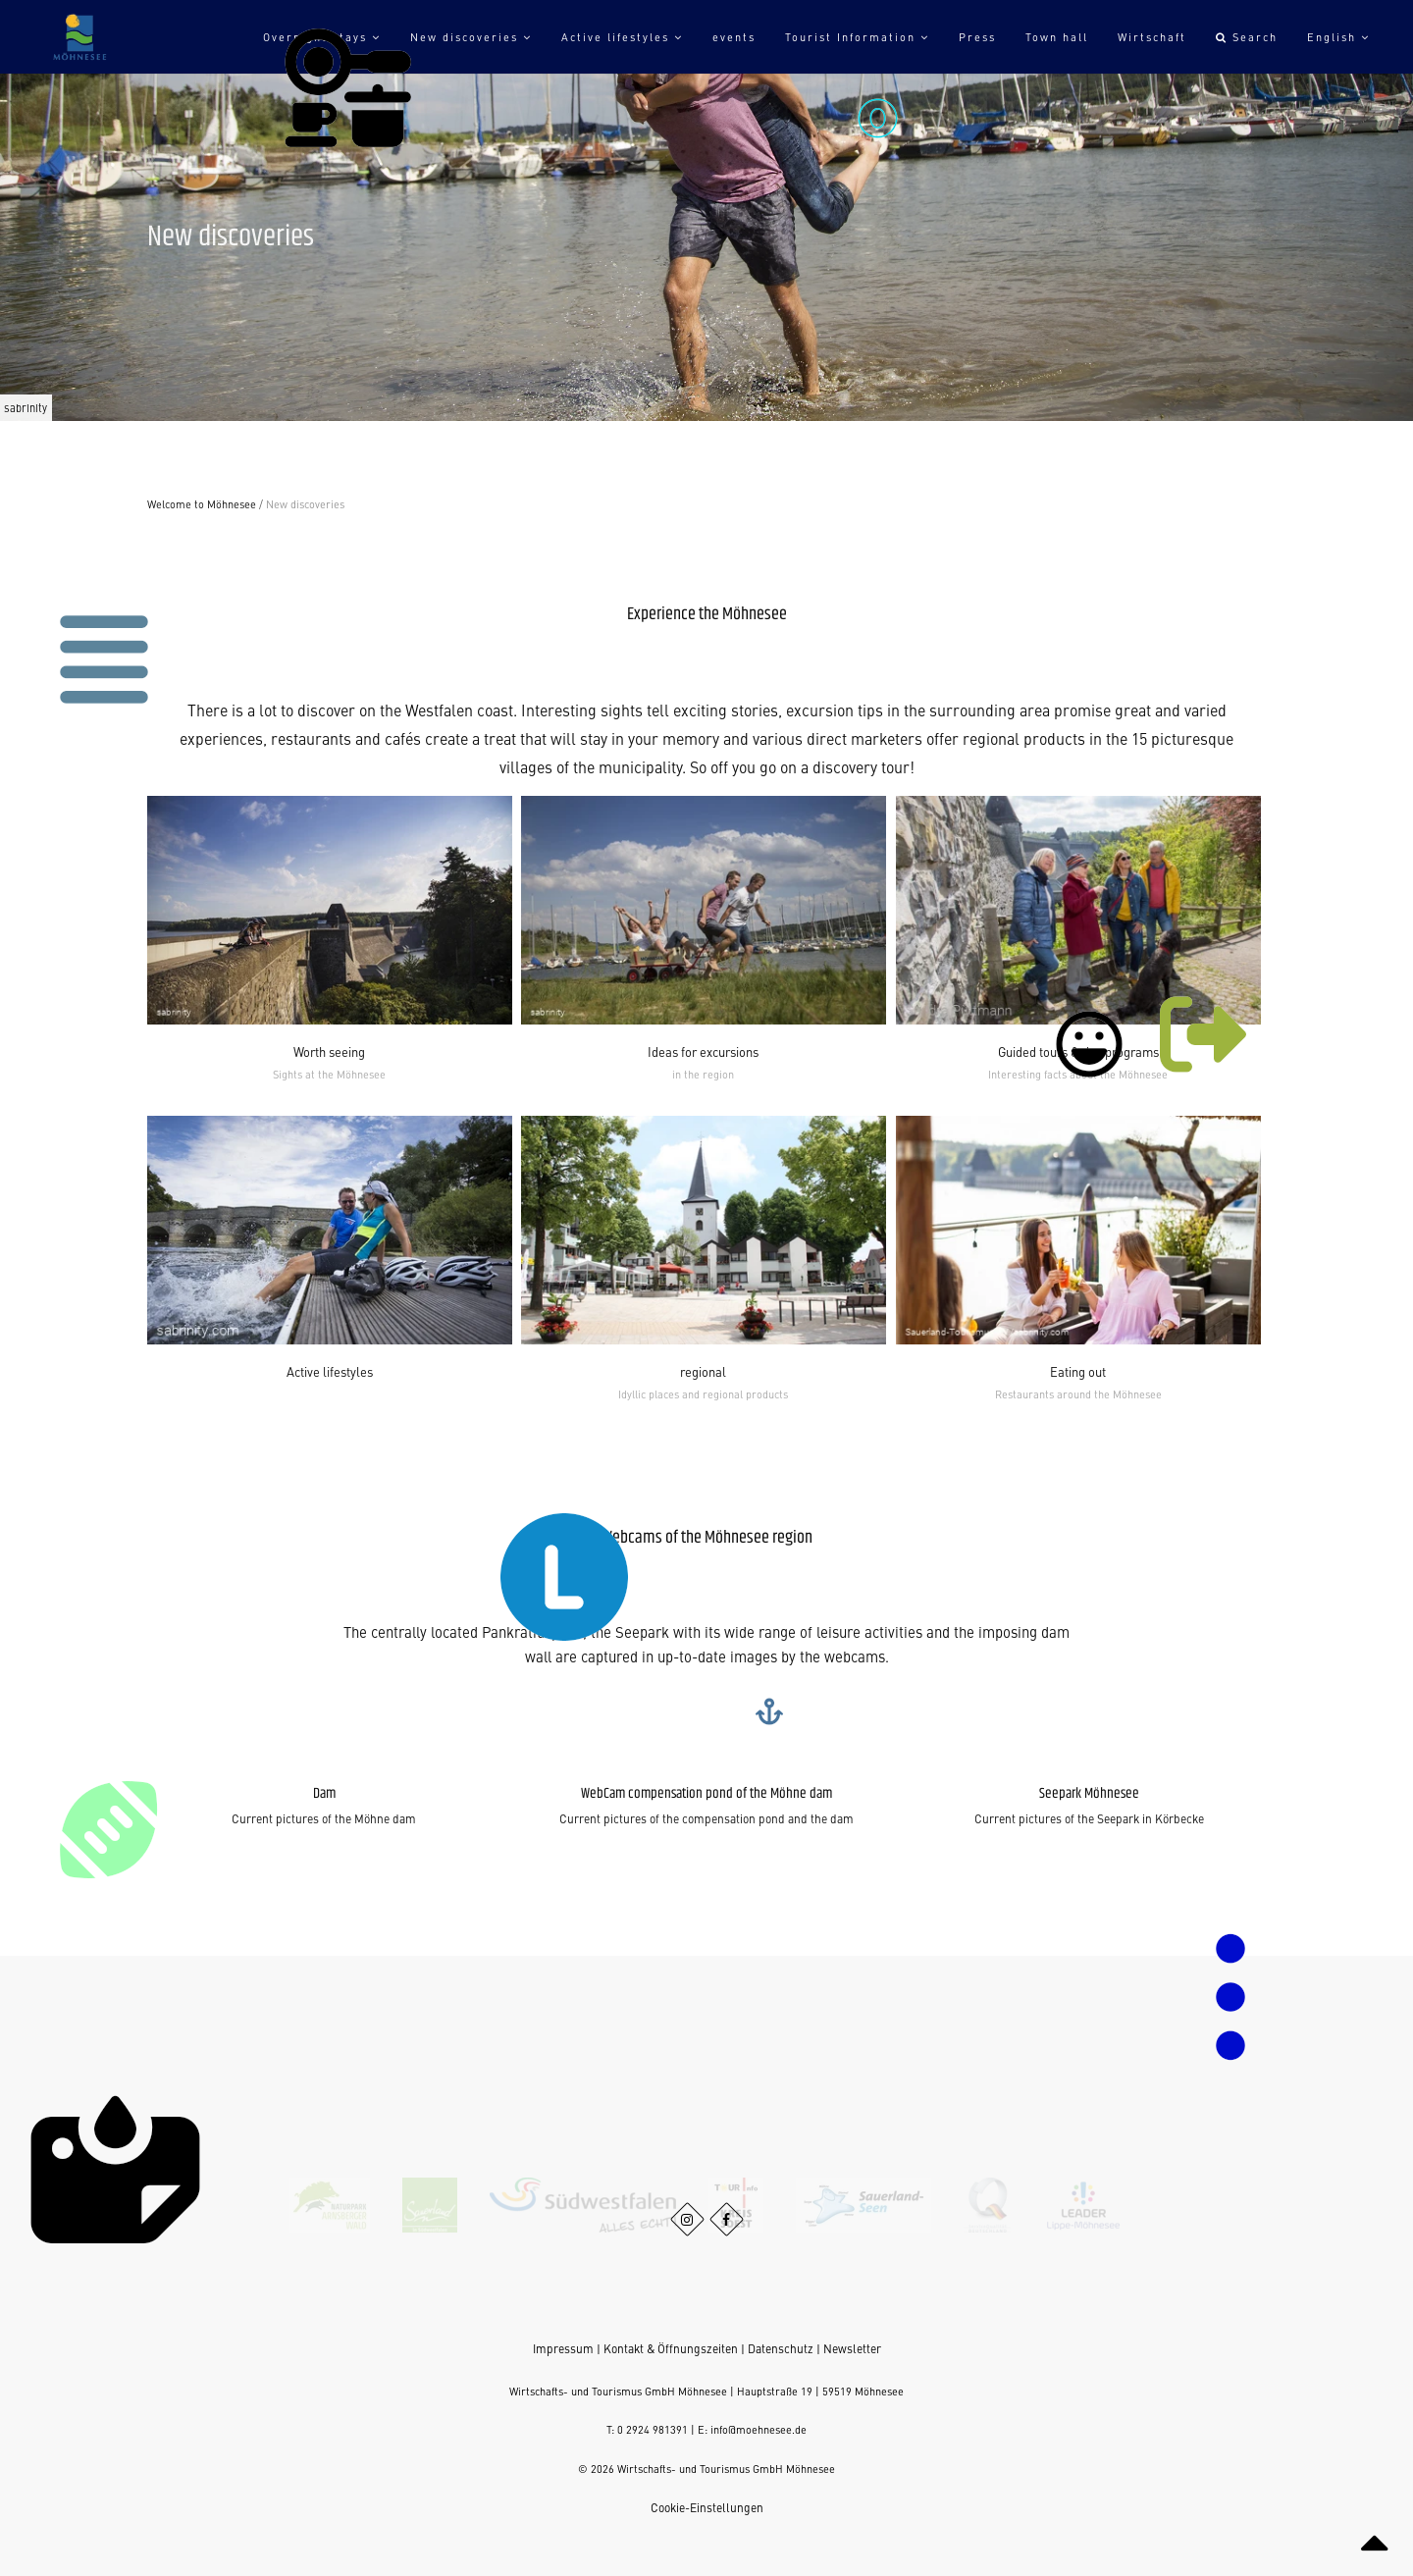 The image size is (1413, 2576). What do you see at coordinates (115, 2180) in the screenshot?
I see `indicates waterproof or water-resistant covering` at bounding box center [115, 2180].